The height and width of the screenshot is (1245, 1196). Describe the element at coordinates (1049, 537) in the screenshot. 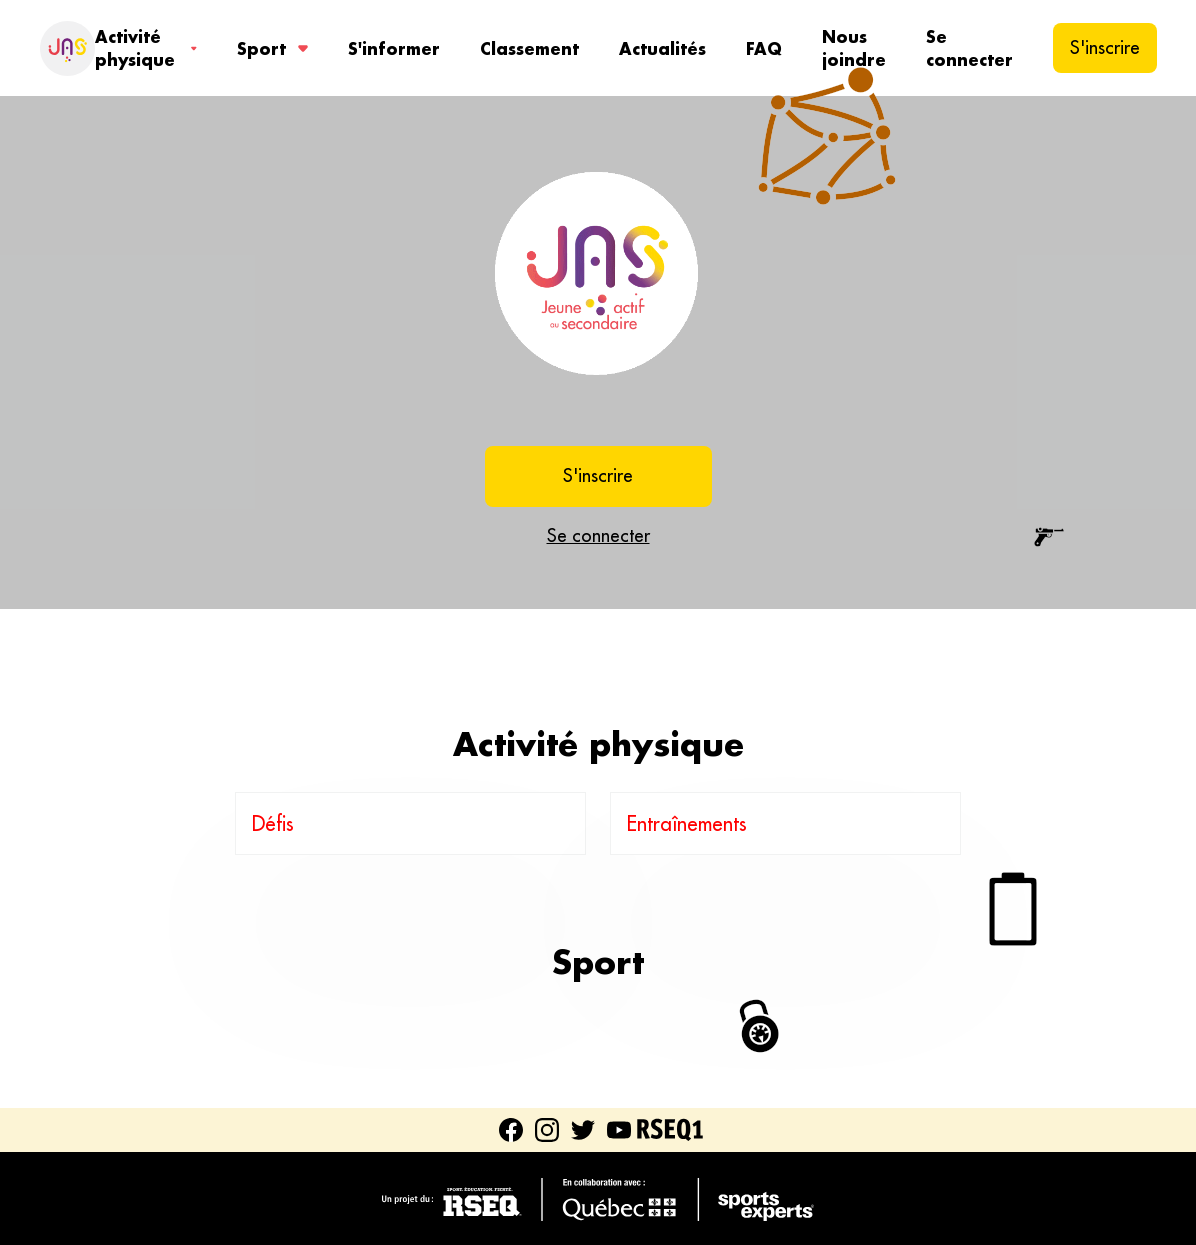

I see `access weapons or firearms inventory` at that location.